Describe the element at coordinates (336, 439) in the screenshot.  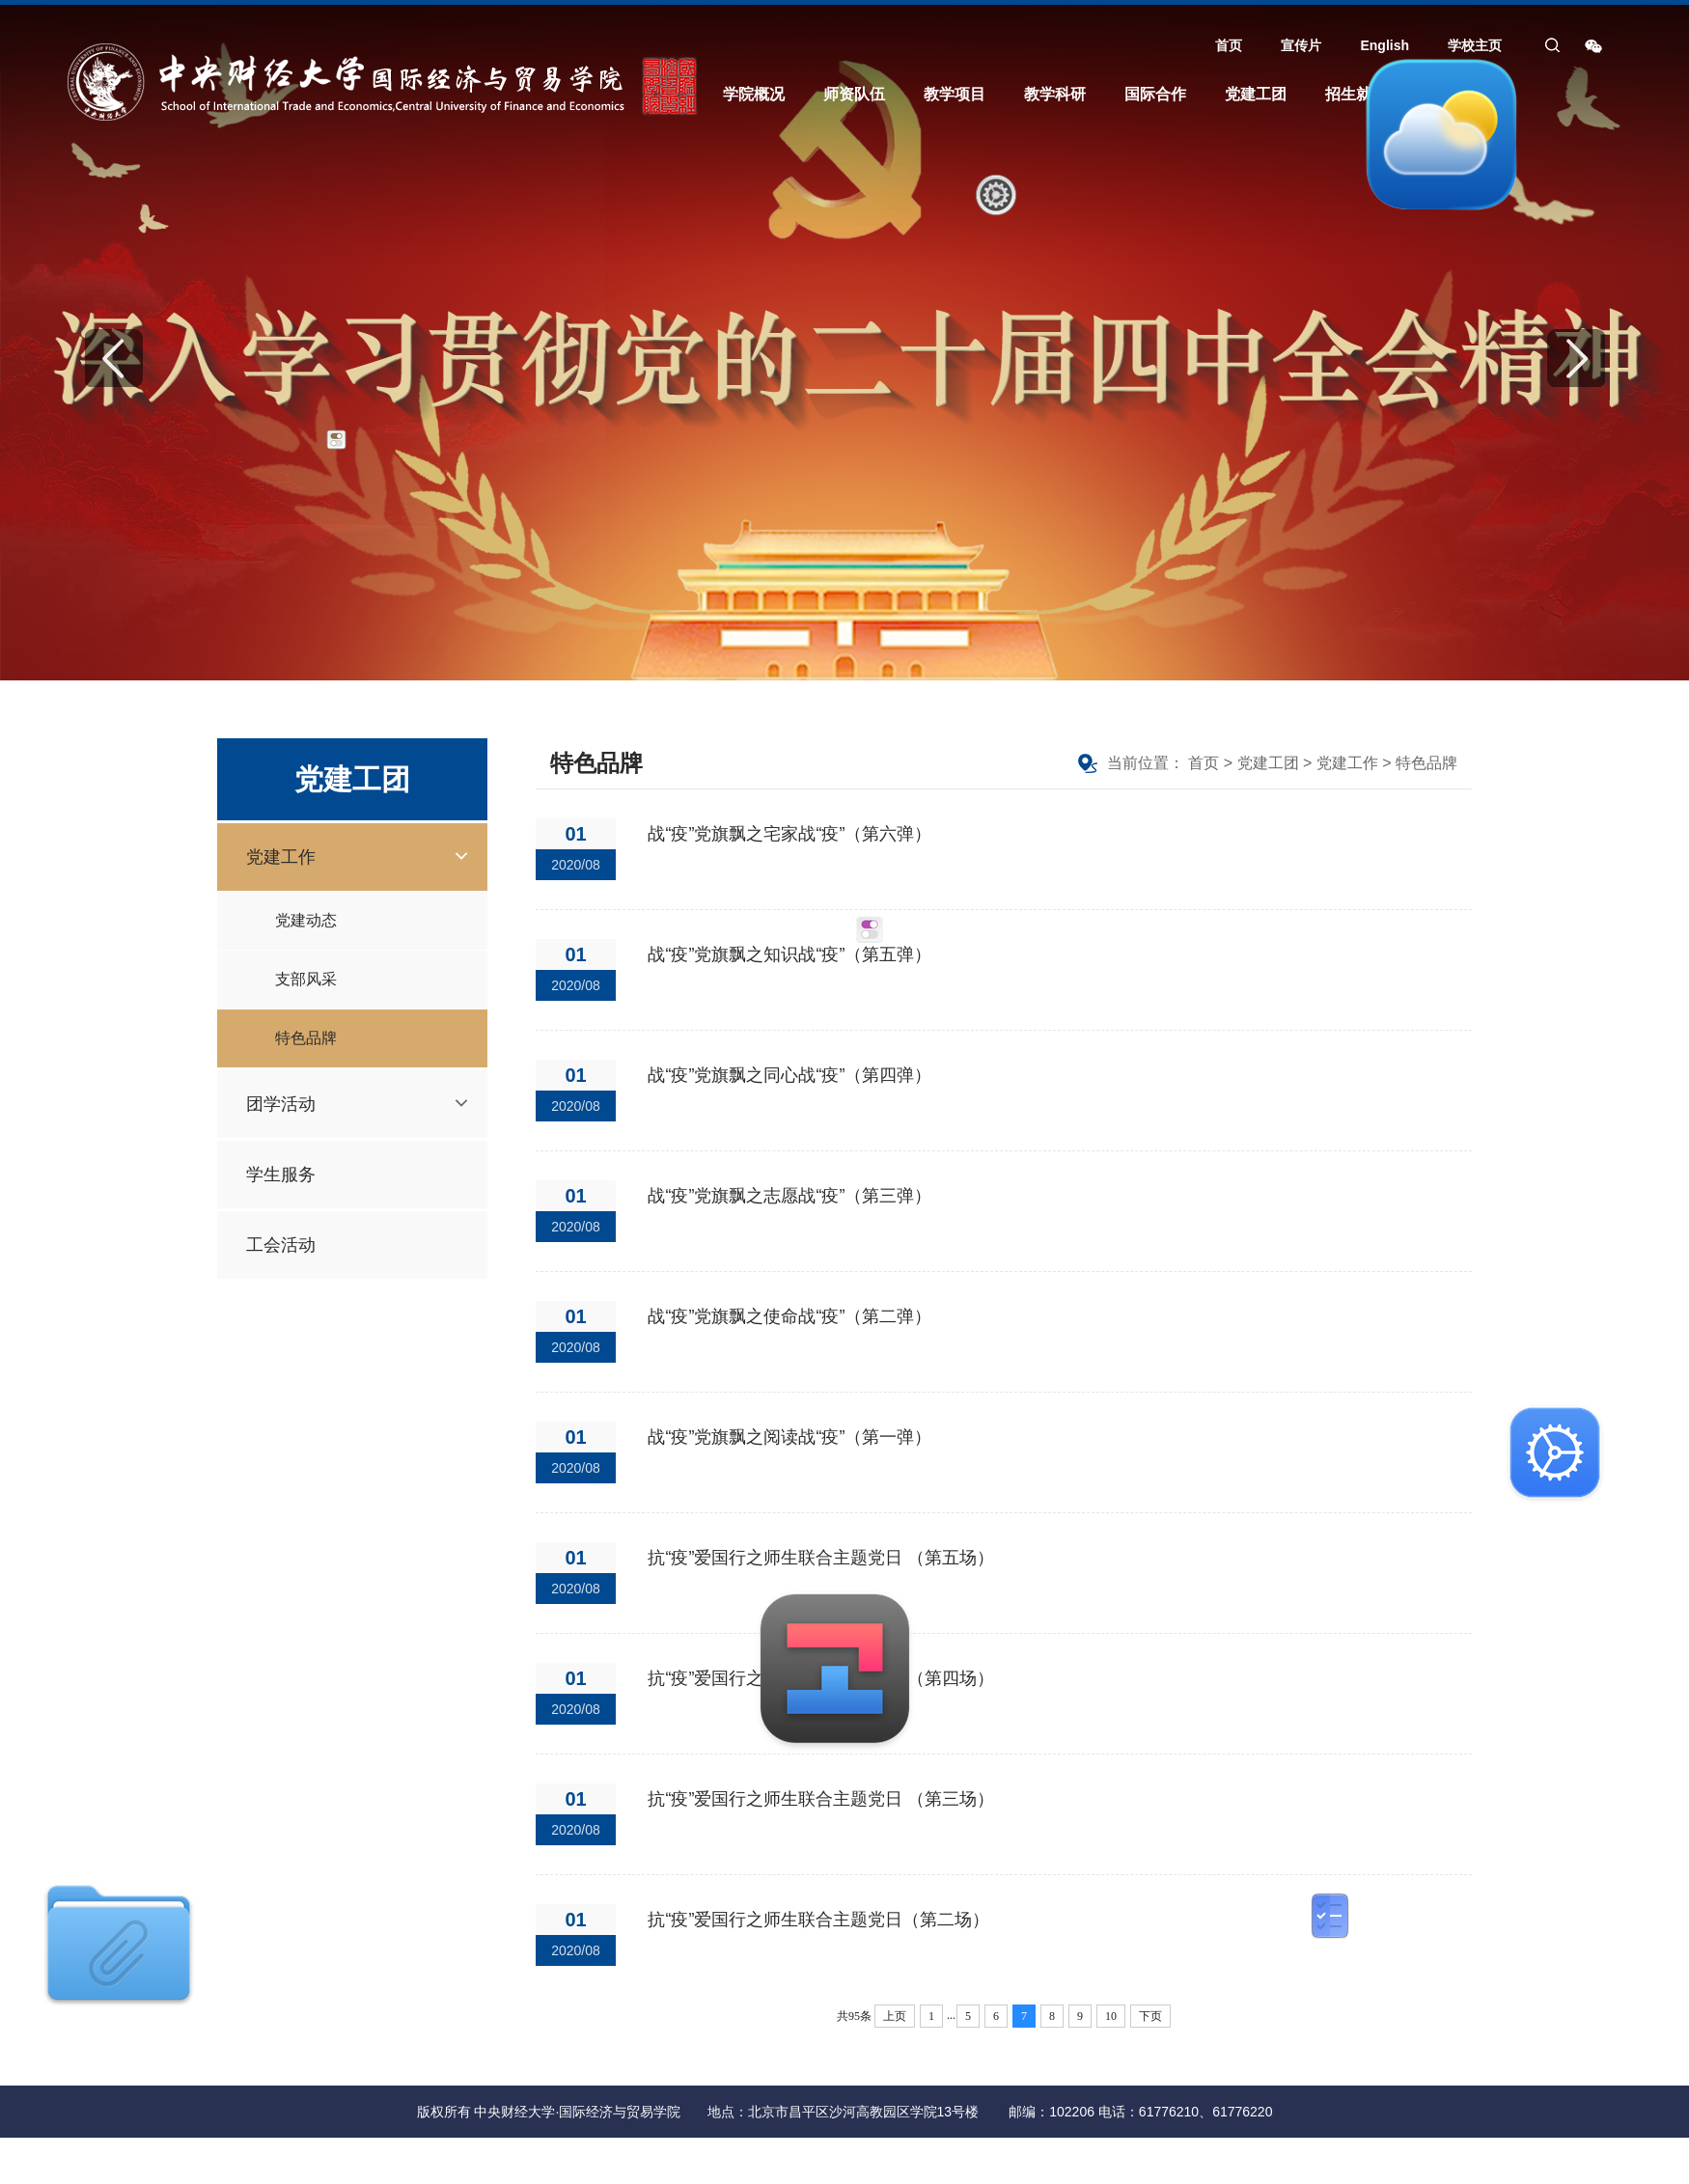
I see `open system tweaks or customization settings` at that location.